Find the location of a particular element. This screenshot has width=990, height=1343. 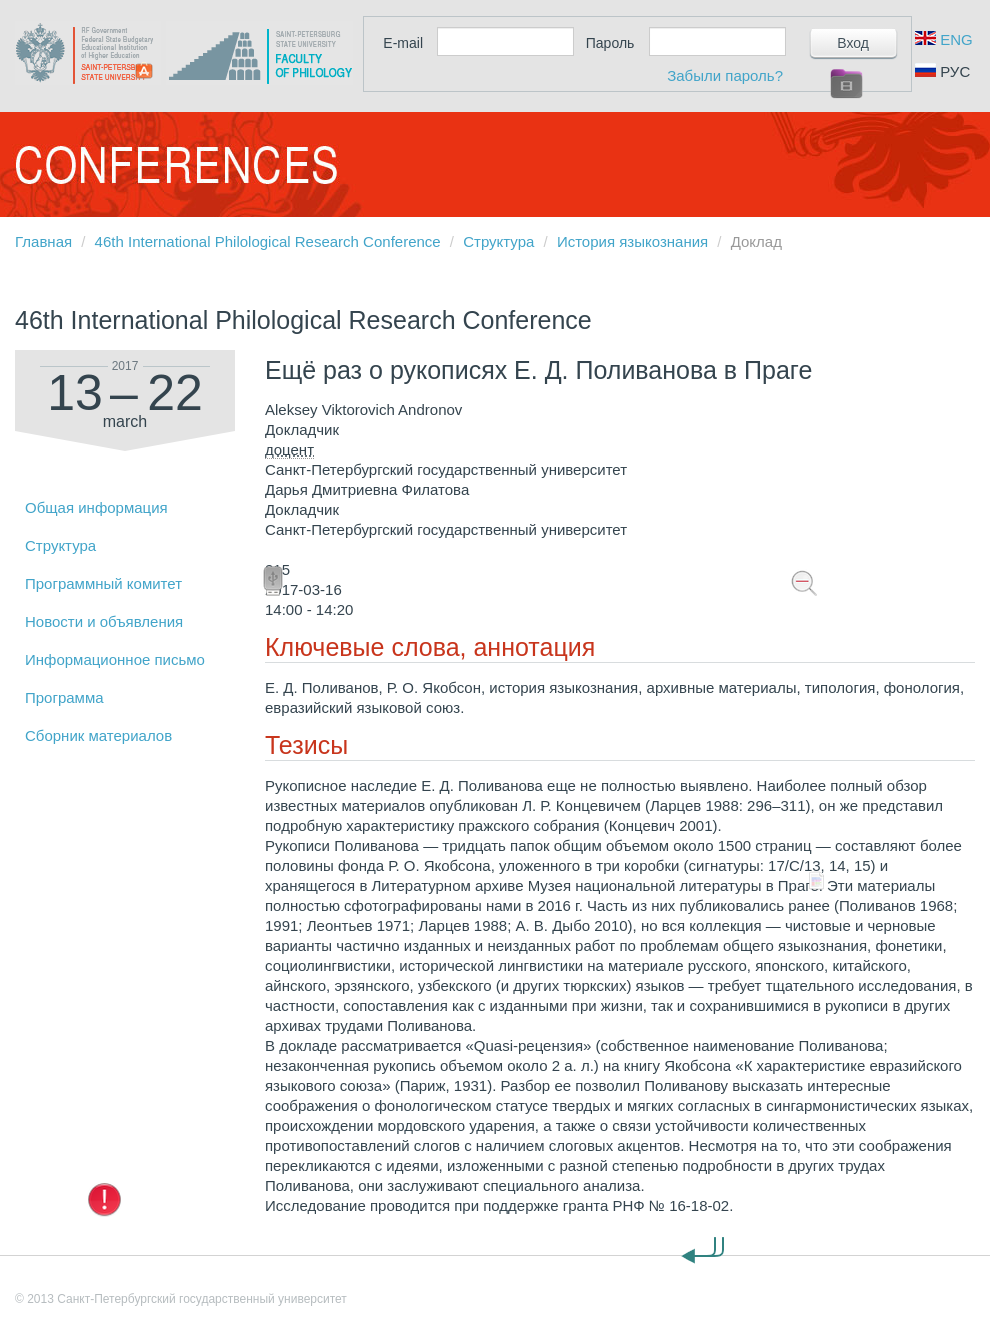

reply to all recipients of an email is located at coordinates (702, 1247).